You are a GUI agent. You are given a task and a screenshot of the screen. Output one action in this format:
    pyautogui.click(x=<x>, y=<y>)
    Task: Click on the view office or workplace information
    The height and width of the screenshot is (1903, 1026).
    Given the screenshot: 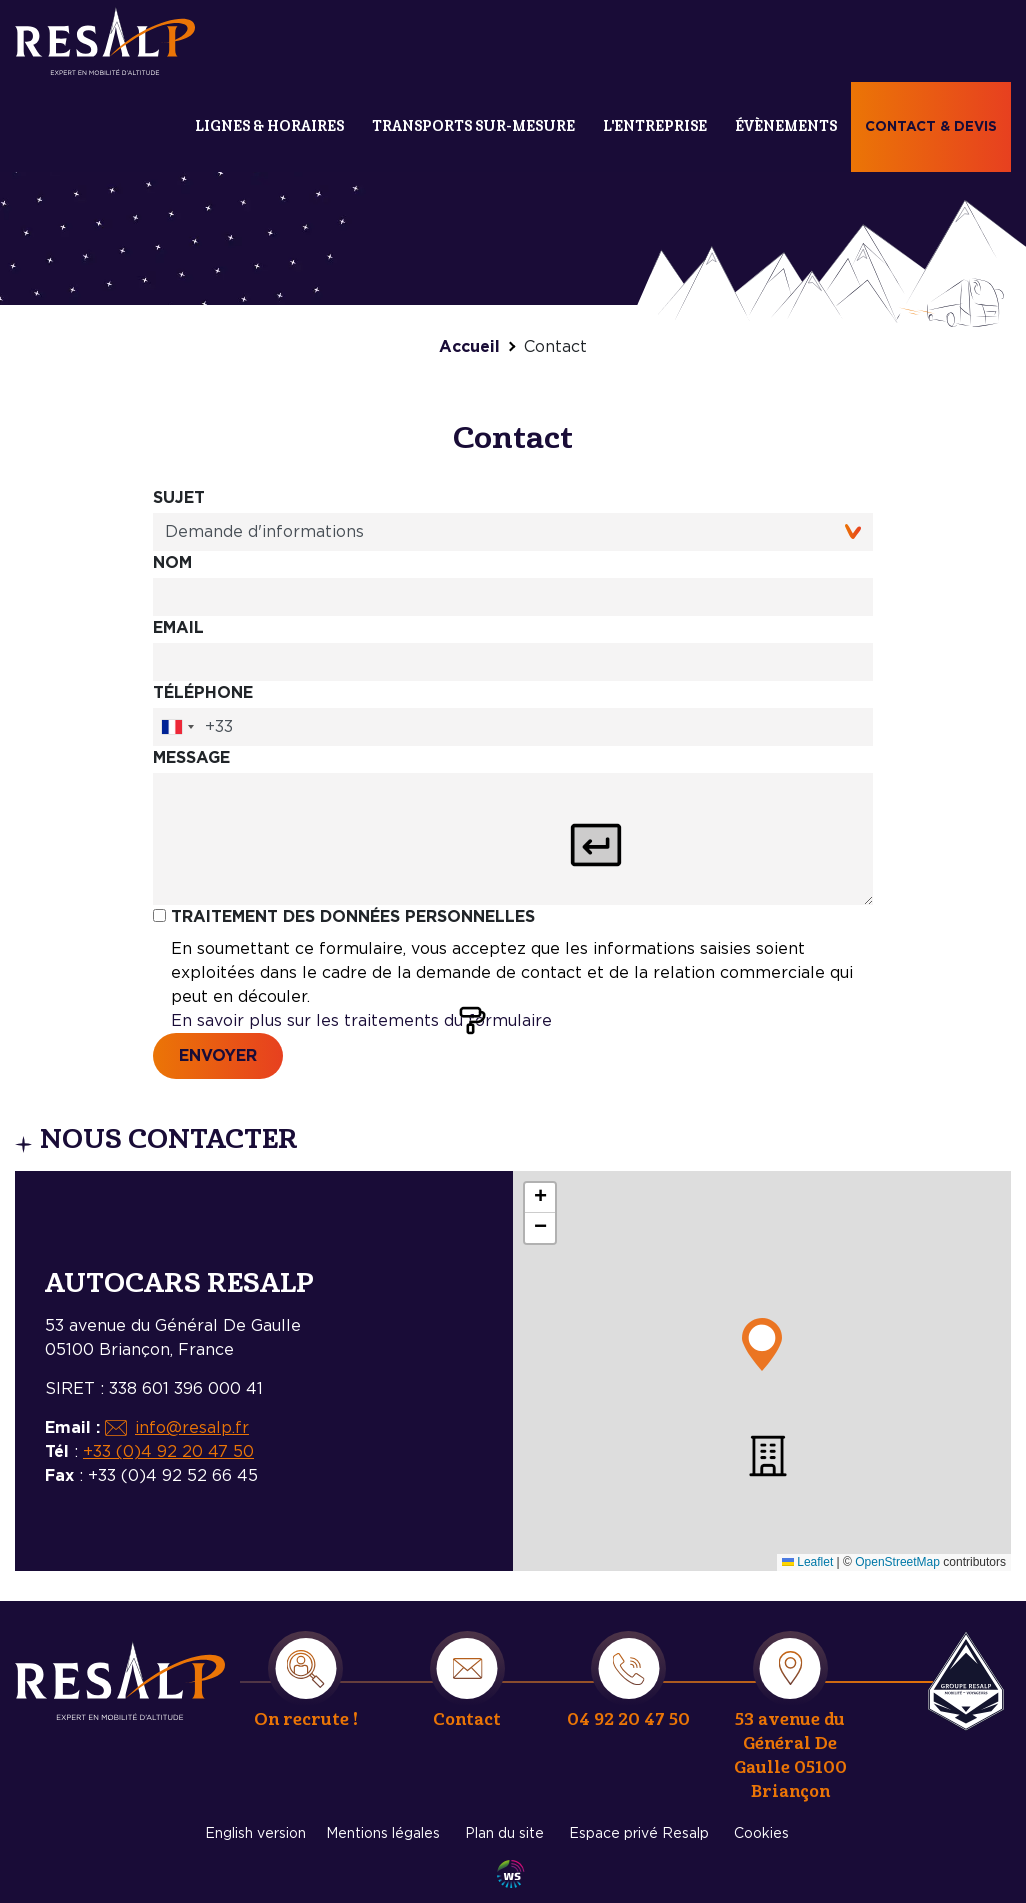 What is the action you would take?
    pyautogui.click(x=768, y=1456)
    